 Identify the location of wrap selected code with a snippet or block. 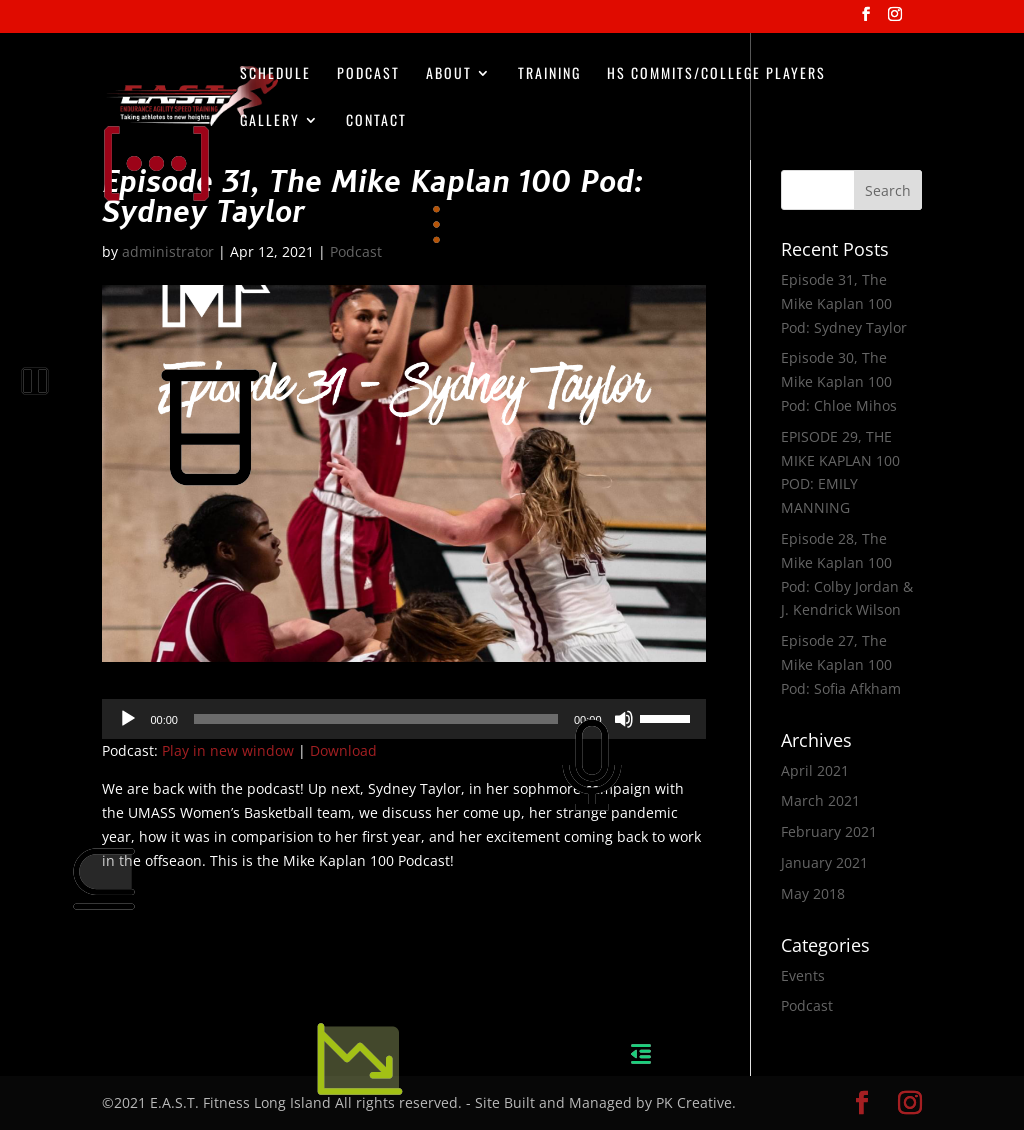
(156, 163).